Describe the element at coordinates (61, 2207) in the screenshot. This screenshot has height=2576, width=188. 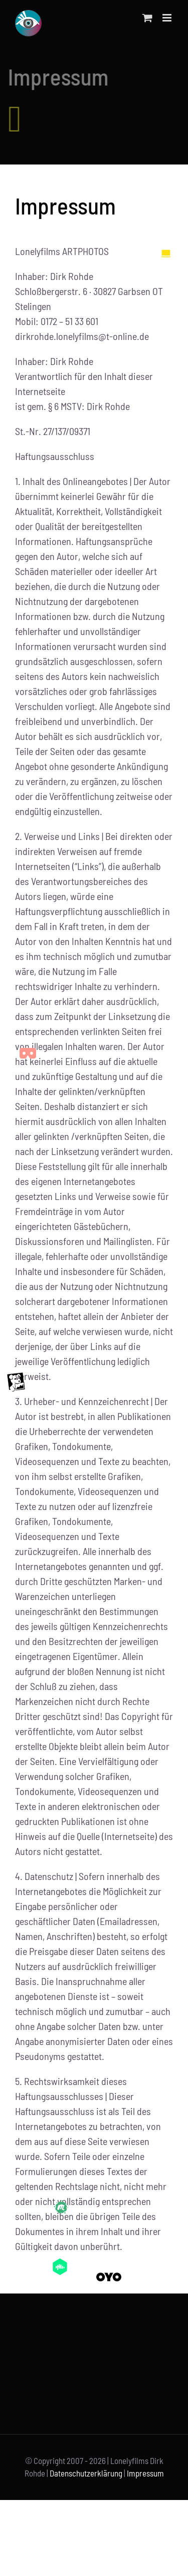
I see `open the Meetup app` at that location.